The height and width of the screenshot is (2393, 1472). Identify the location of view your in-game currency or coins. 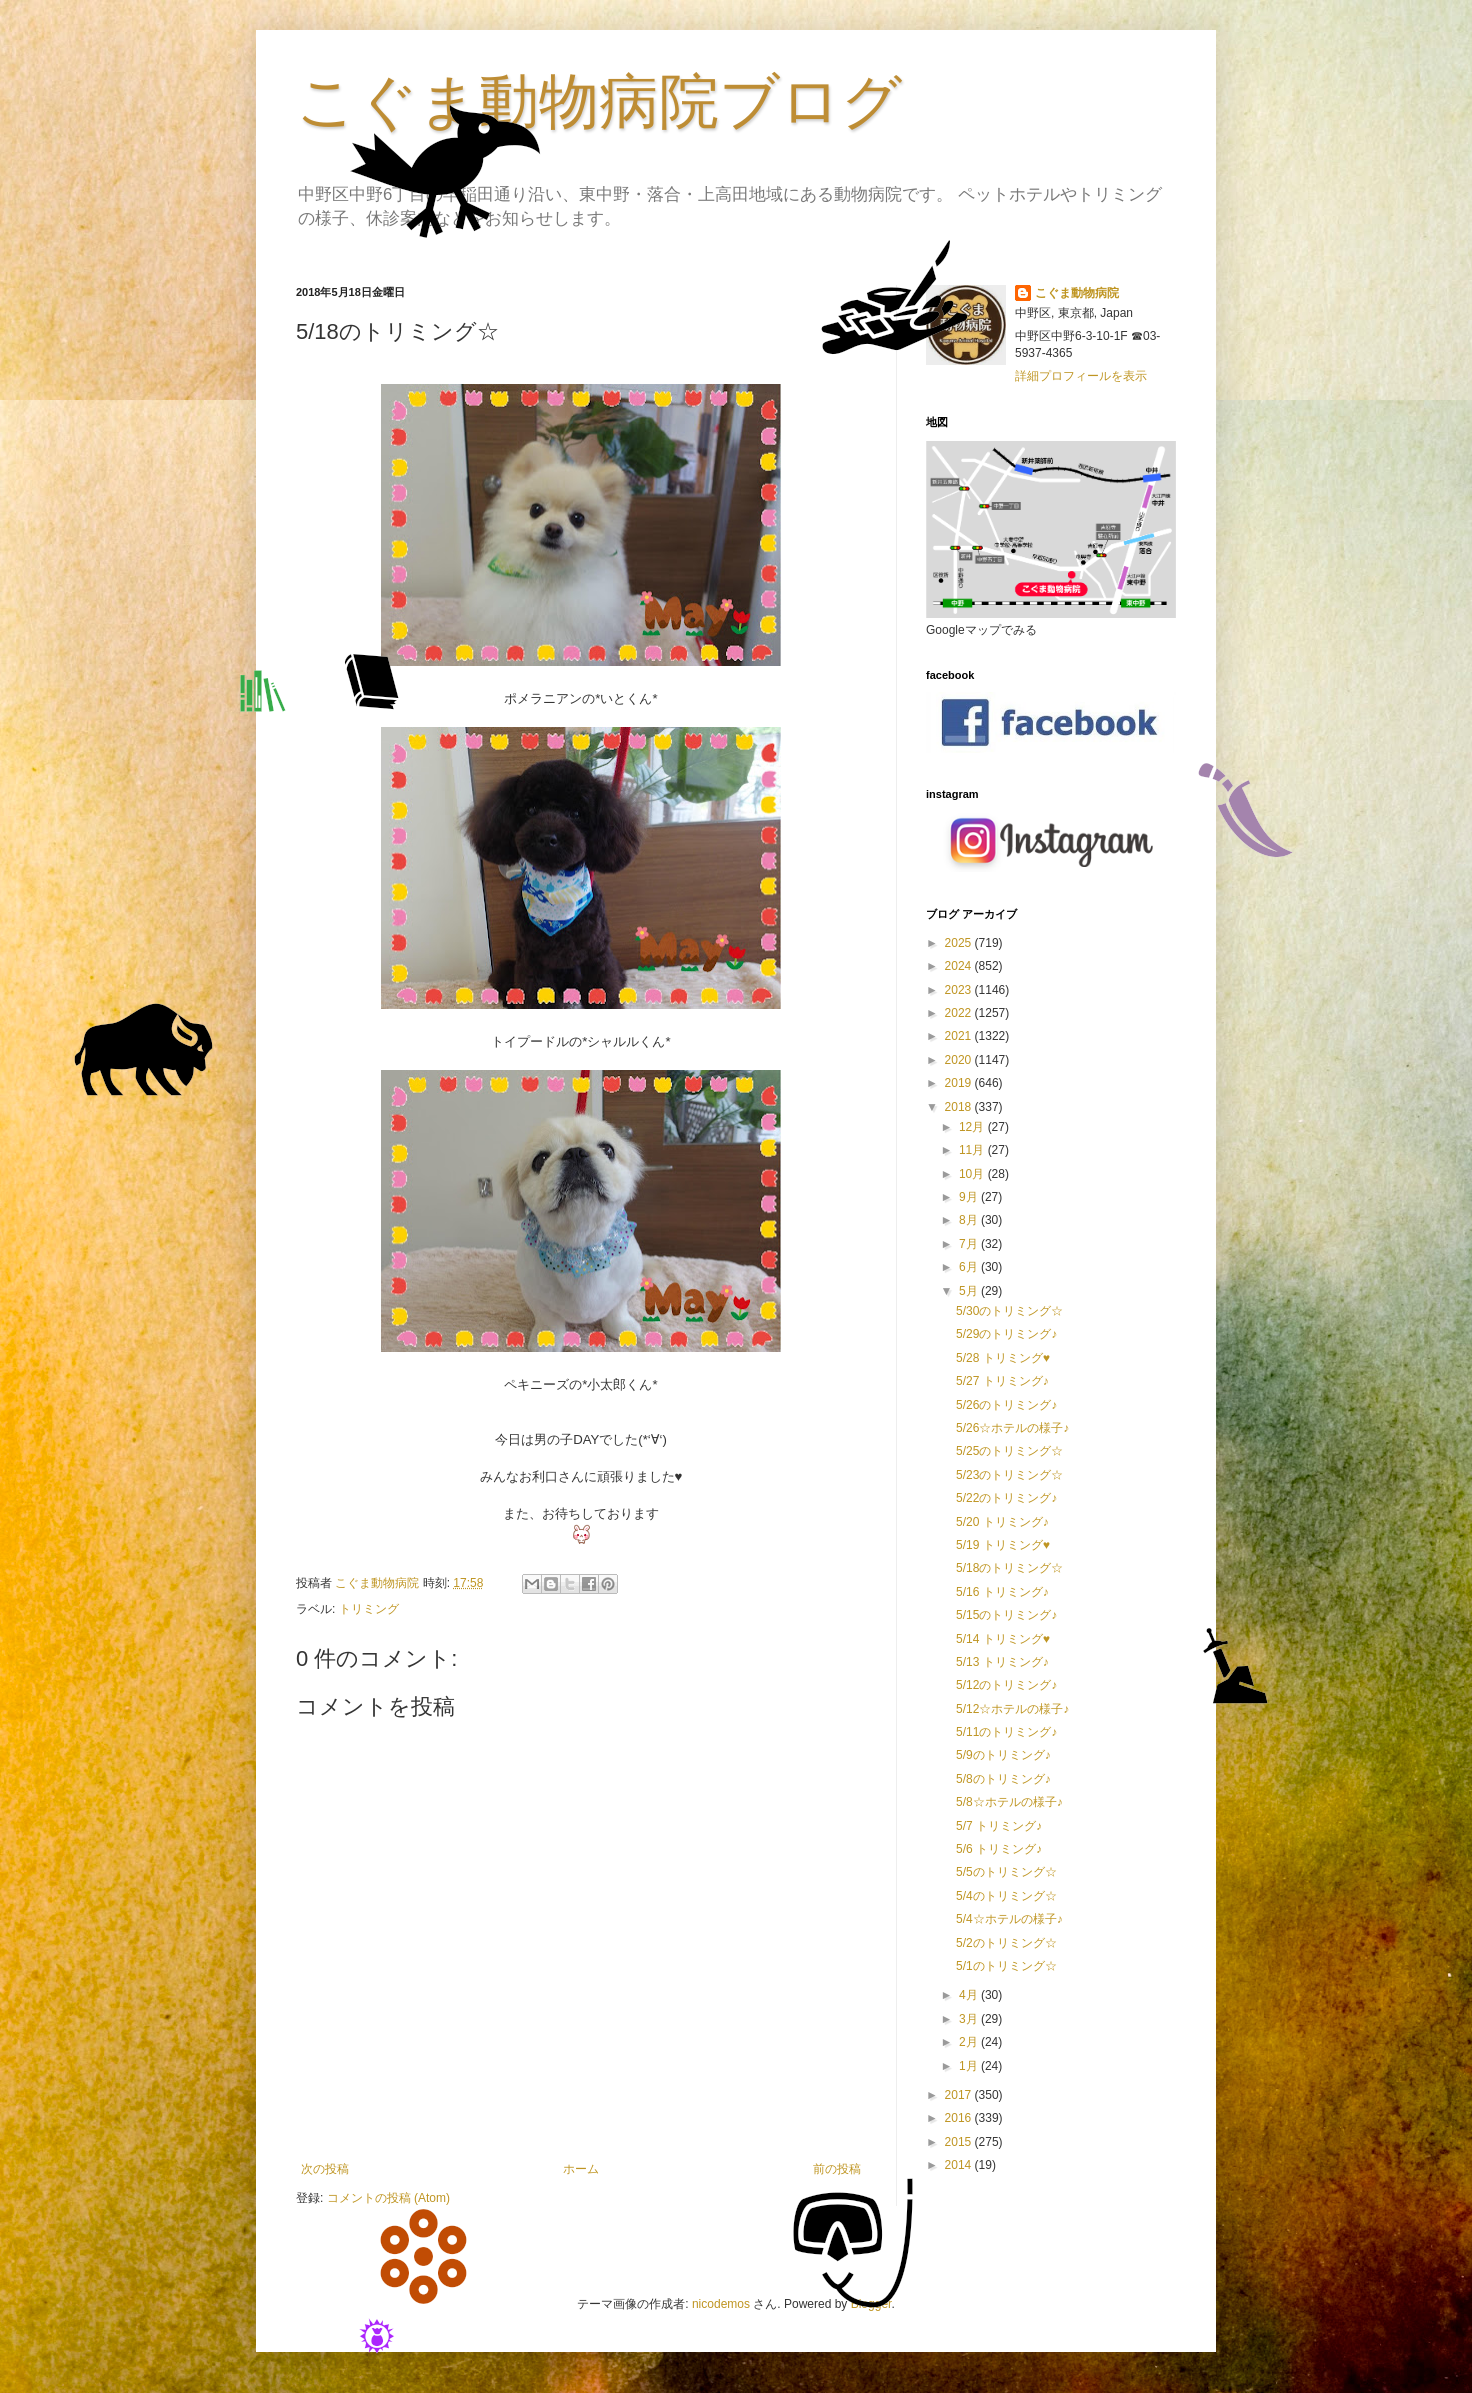
(376, 2335).